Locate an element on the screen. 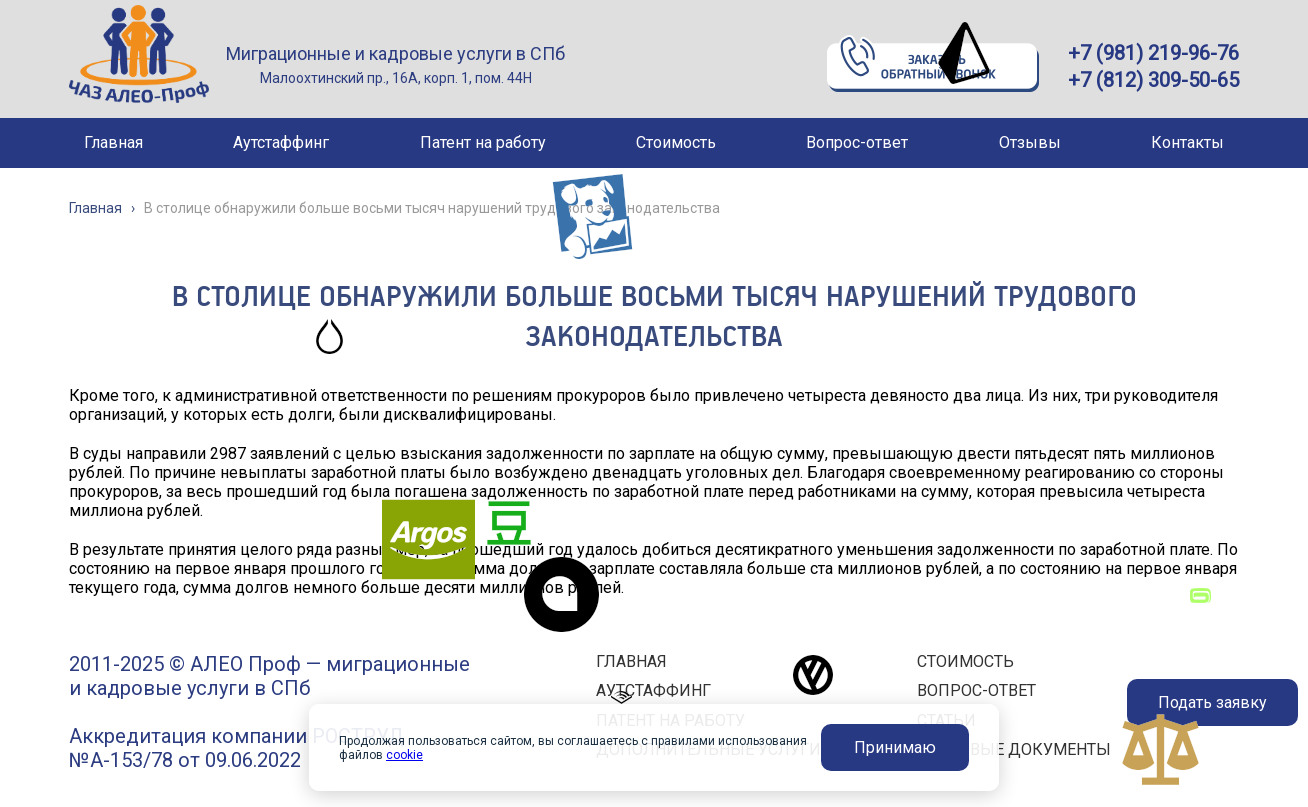  open chatwoot customer support platform is located at coordinates (561, 594).